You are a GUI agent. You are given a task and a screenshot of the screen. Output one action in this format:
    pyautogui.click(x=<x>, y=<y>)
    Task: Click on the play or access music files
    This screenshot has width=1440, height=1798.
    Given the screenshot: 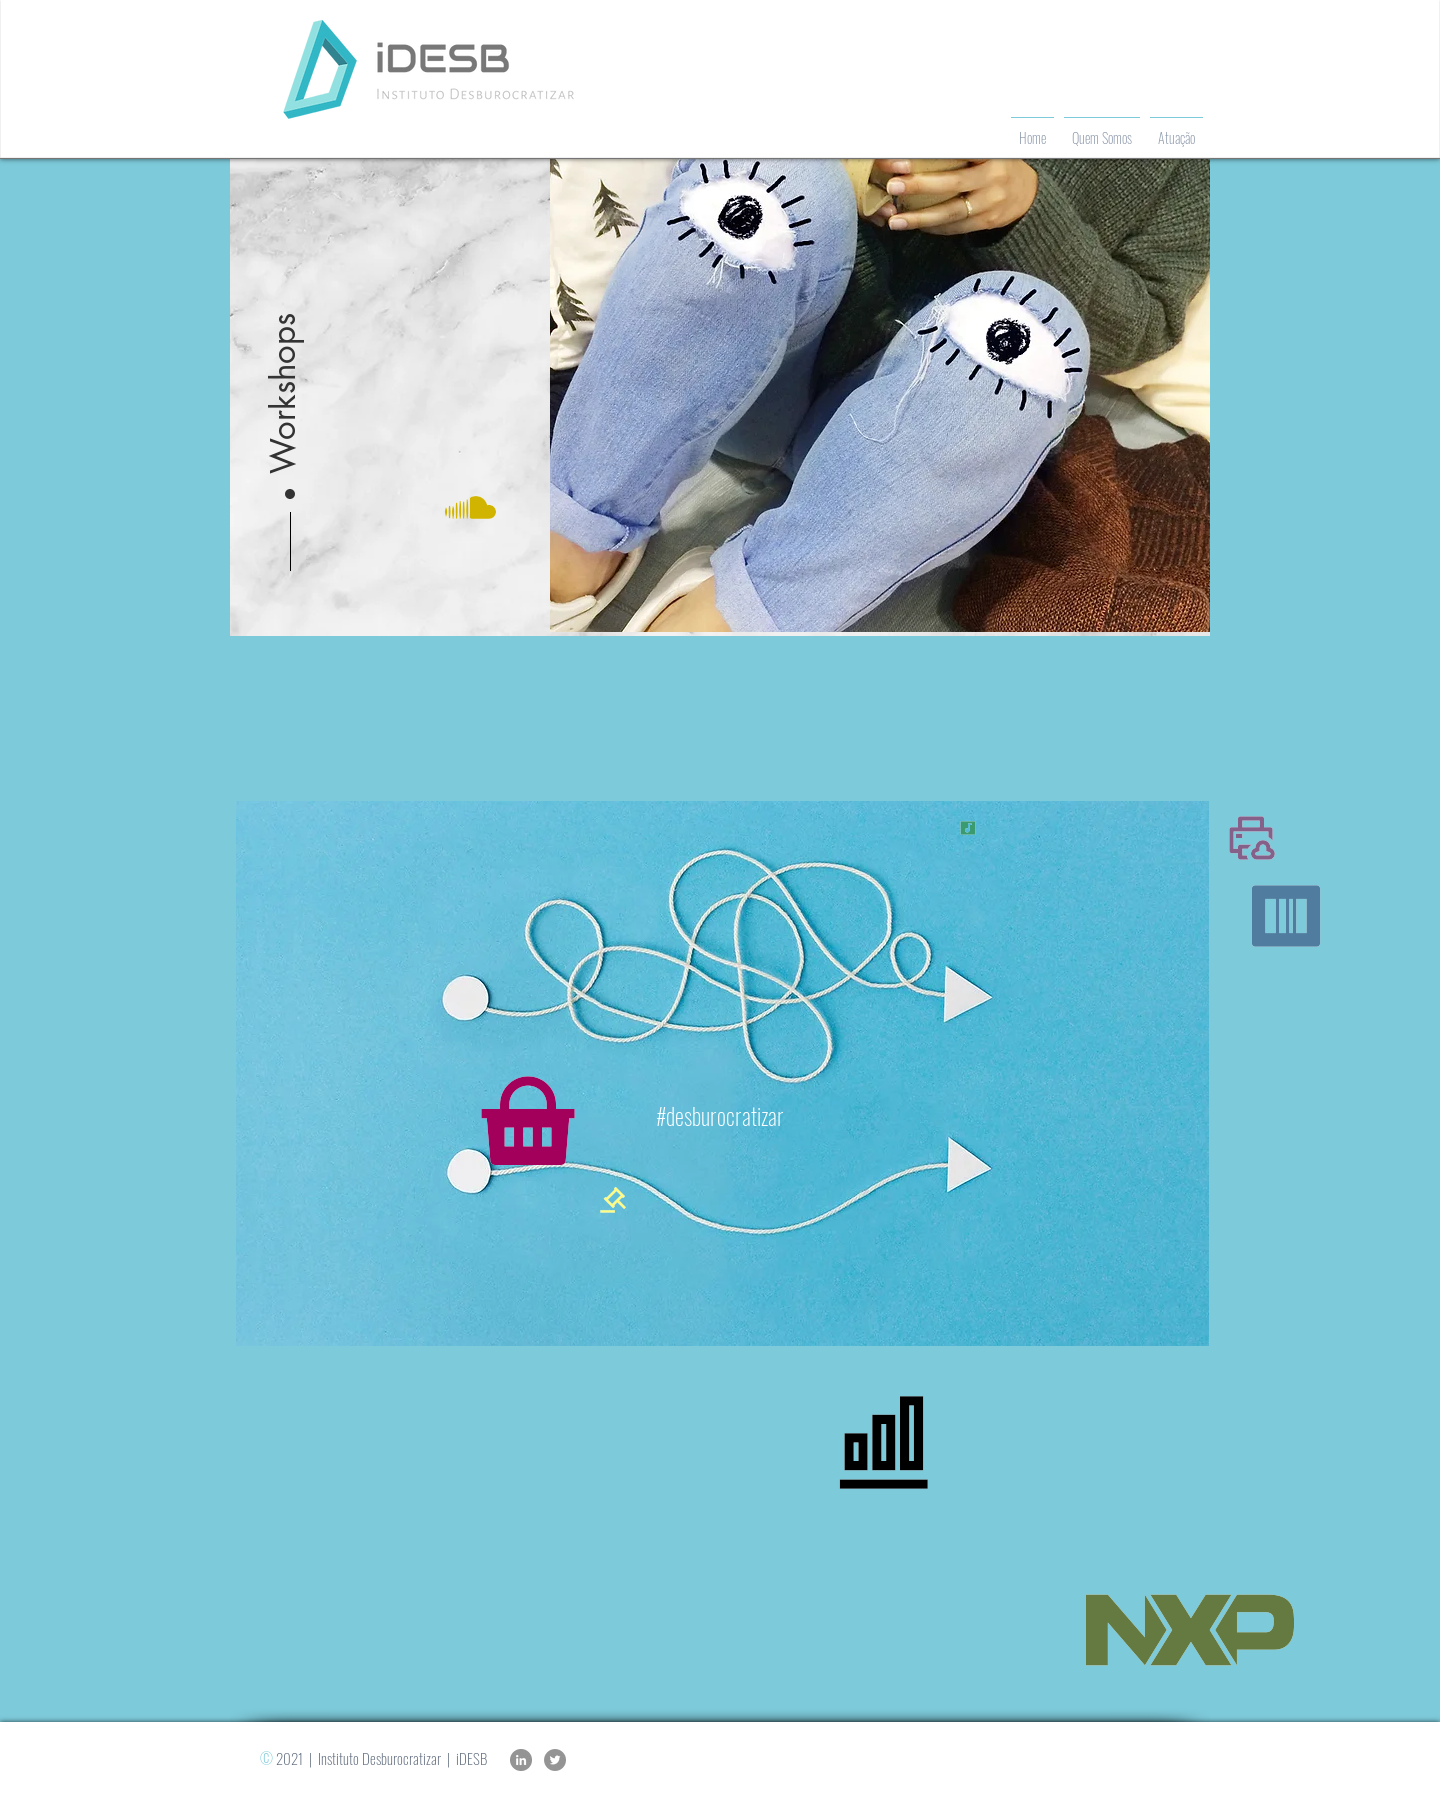 What is the action you would take?
    pyautogui.click(x=968, y=828)
    